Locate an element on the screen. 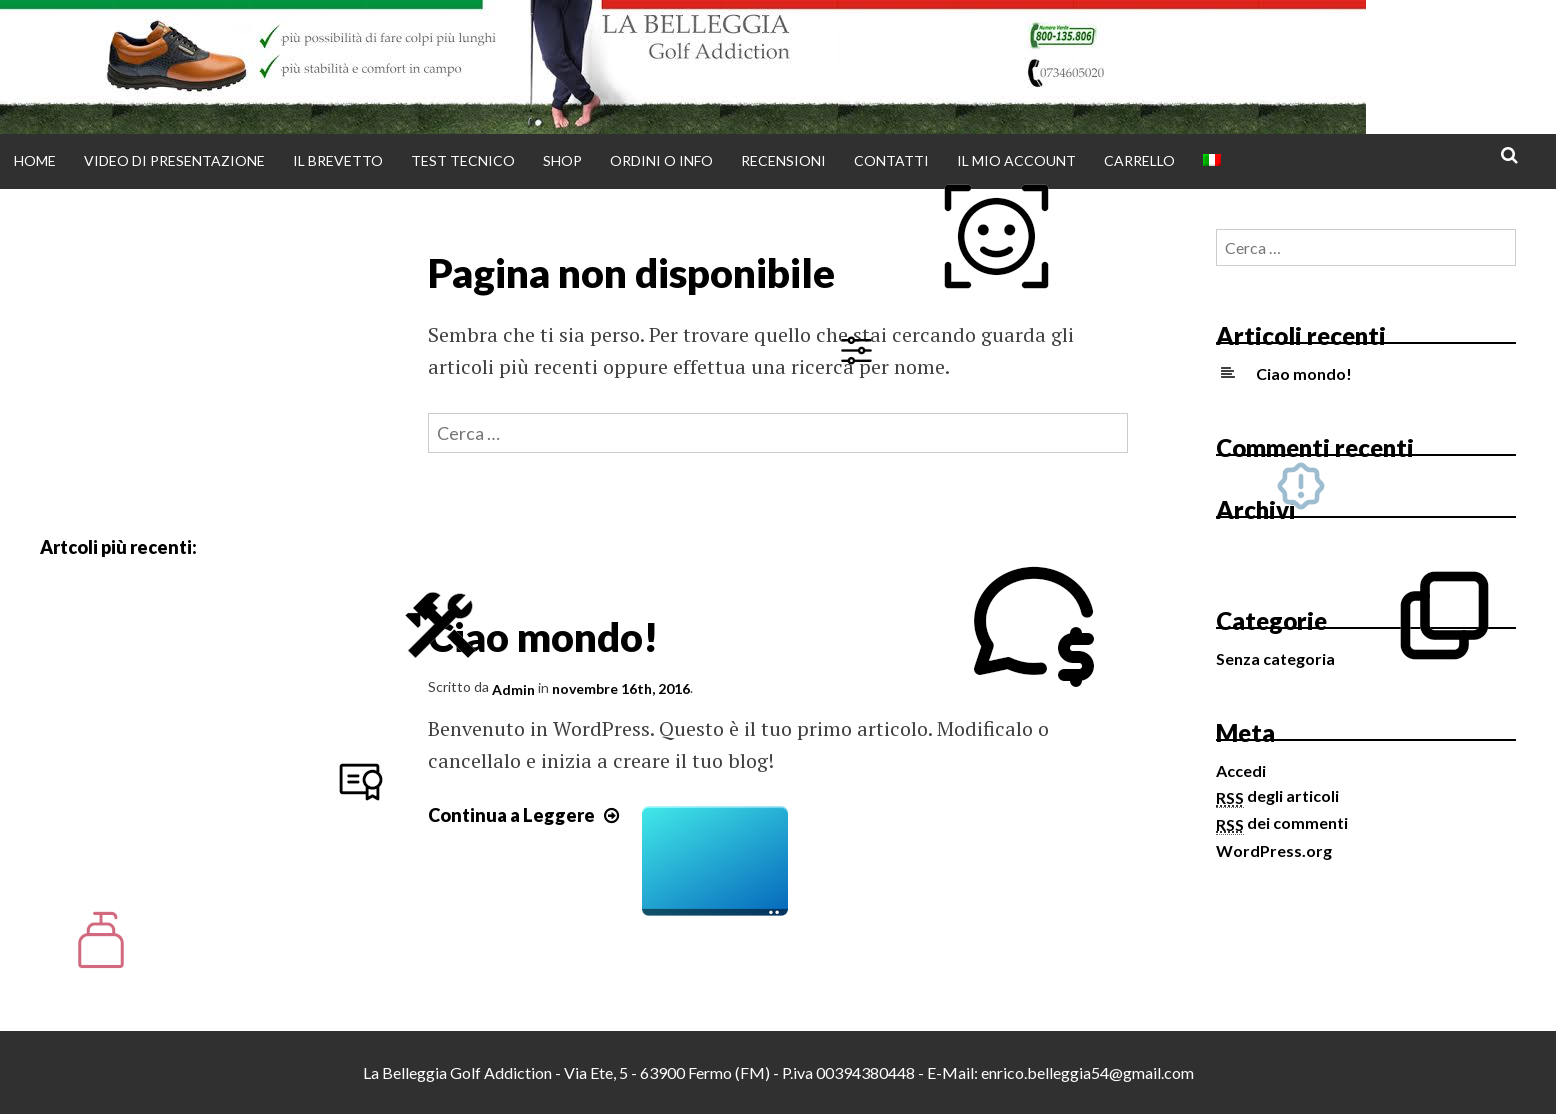  send or receive payment messages is located at coordinates (1034, 621).